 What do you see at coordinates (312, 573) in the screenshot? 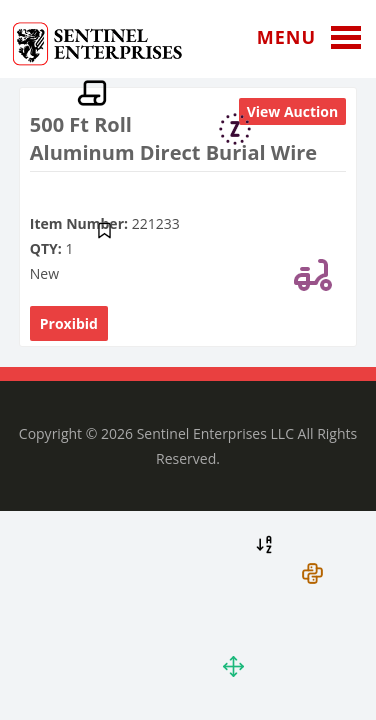
I see `indicates python programming language` at bounding box center [312, 573].